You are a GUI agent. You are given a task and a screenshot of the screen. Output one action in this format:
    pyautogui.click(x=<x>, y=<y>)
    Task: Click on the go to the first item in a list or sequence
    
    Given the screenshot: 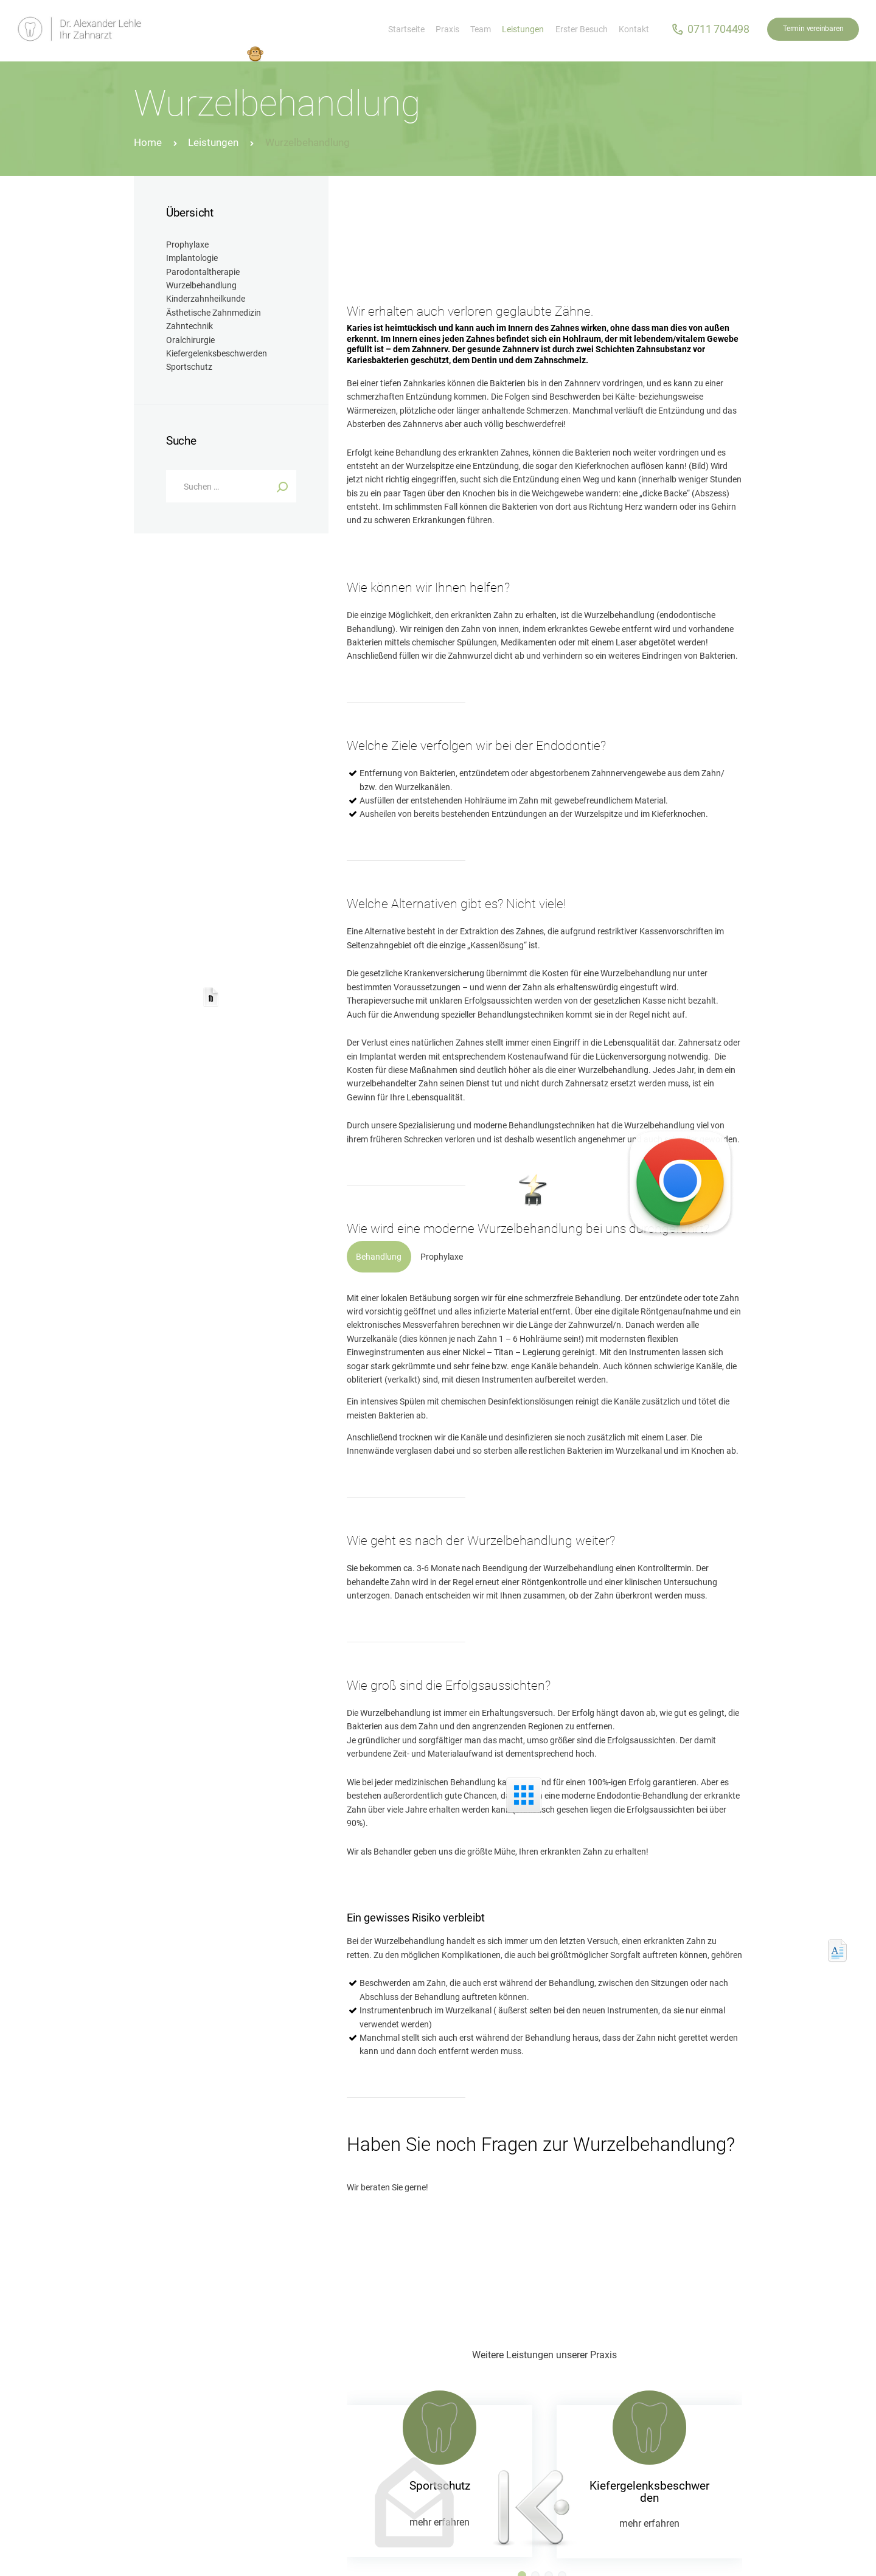 What is the action you would take?
    pyautogui.click(x=532, y=2507)
    